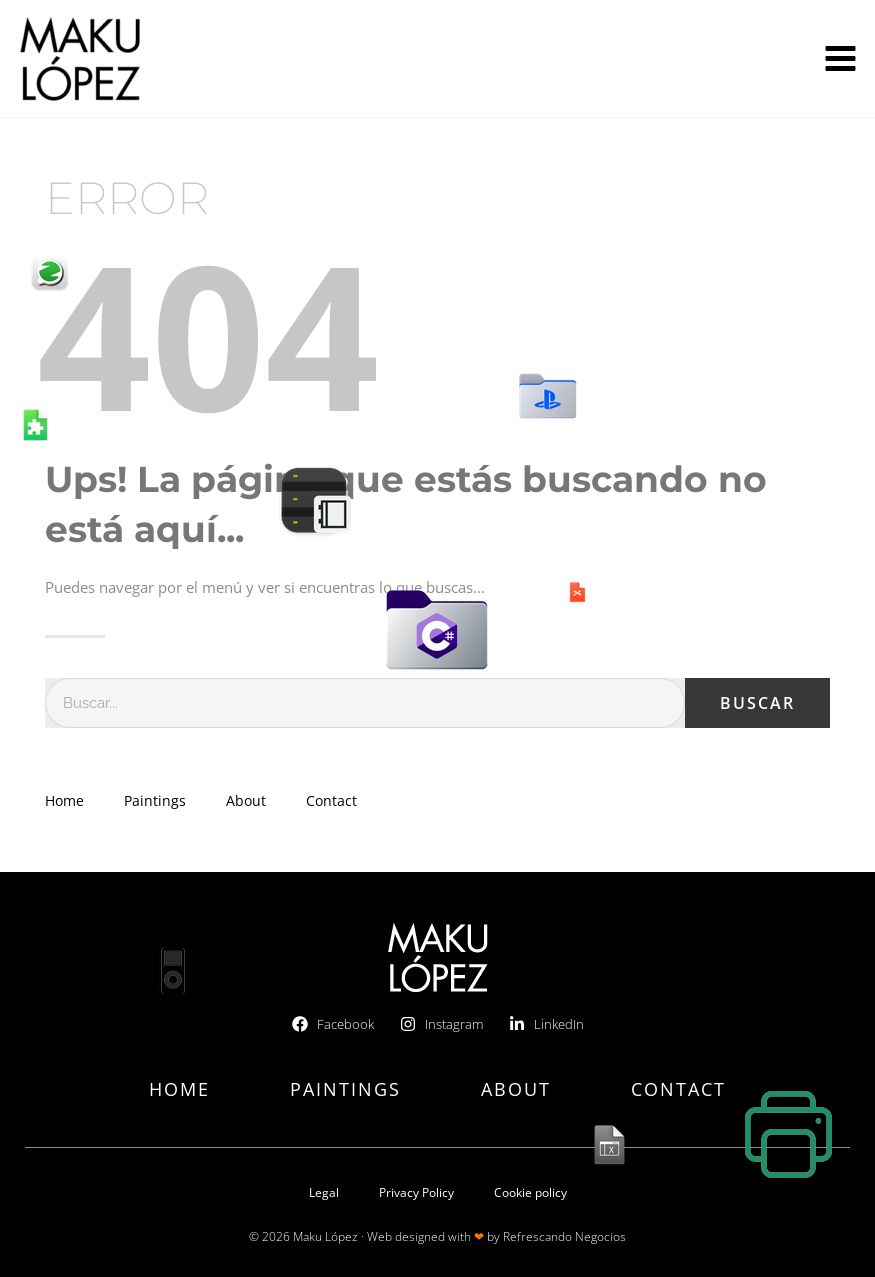  Describe the element at coordinates (788, 1134) in the screenshot. I see `access printer settings` at that location.